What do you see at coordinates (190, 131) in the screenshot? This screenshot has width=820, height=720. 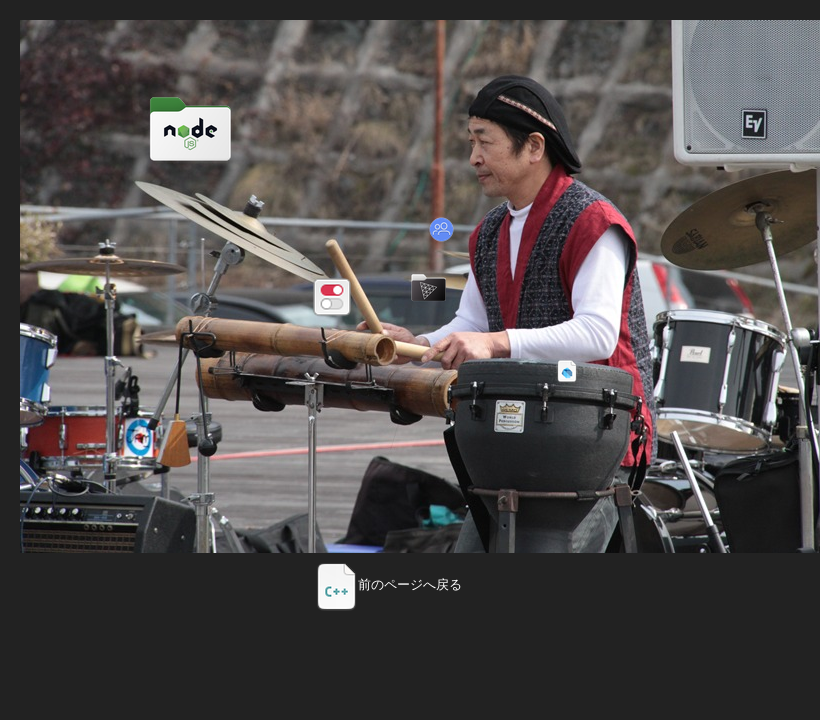 I see `open node.js project folder` at bounding box center [190, 131].